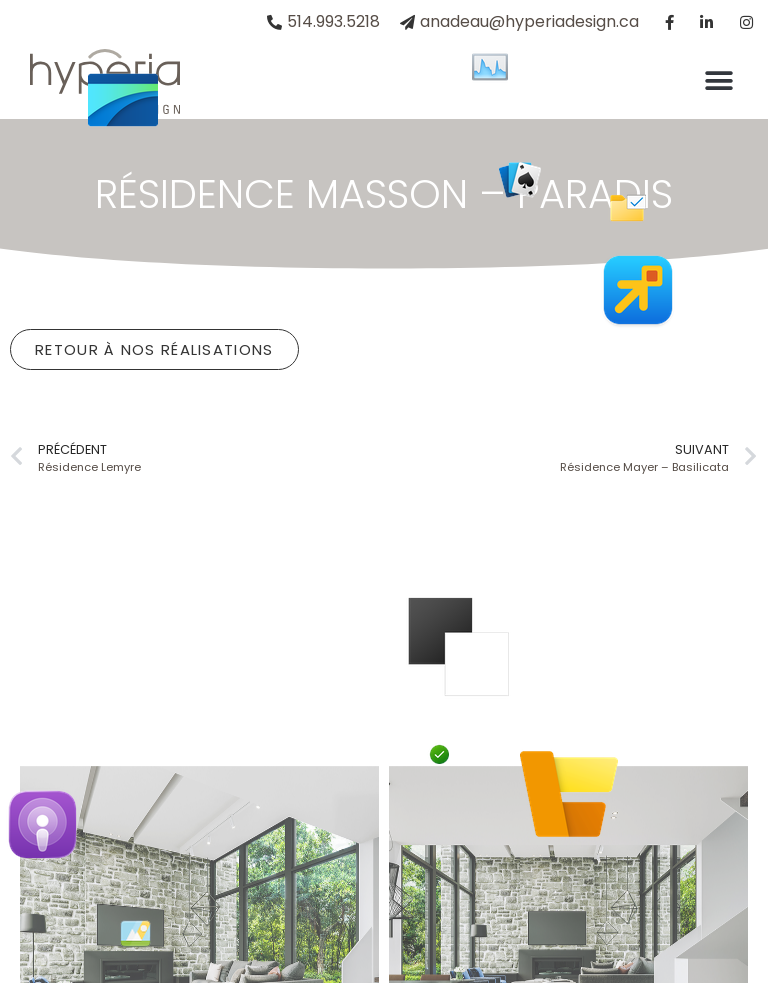 Image resolution: width=768 pixels, height=983 pixels. What do you see at coordinates (569, 794) in the screenshot?
I see `open the commerce or shopping app` at bounding box center [569, 794].